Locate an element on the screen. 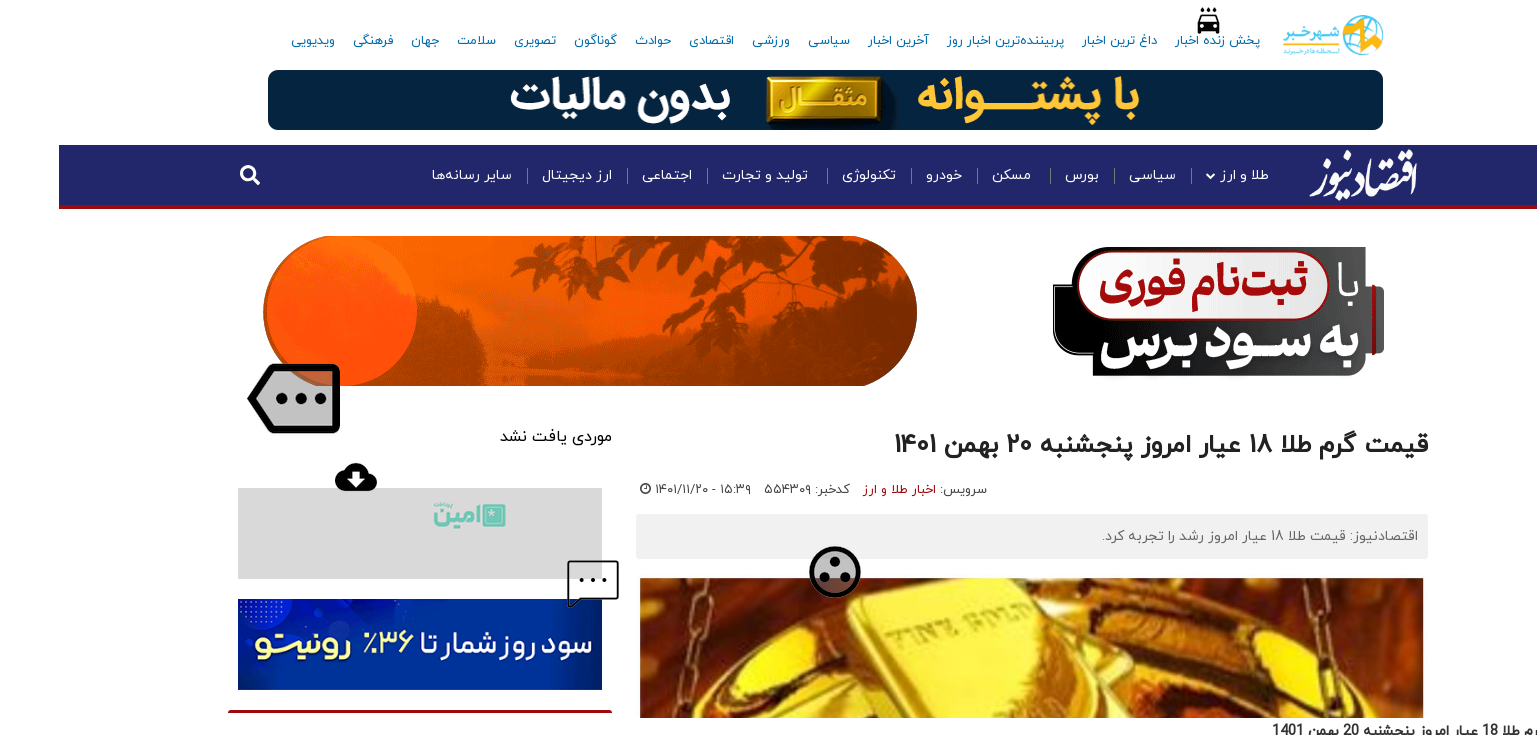 The width and height of the screenshot is (1537, 735). open chat or messaging is located at coordinates (593, 580).